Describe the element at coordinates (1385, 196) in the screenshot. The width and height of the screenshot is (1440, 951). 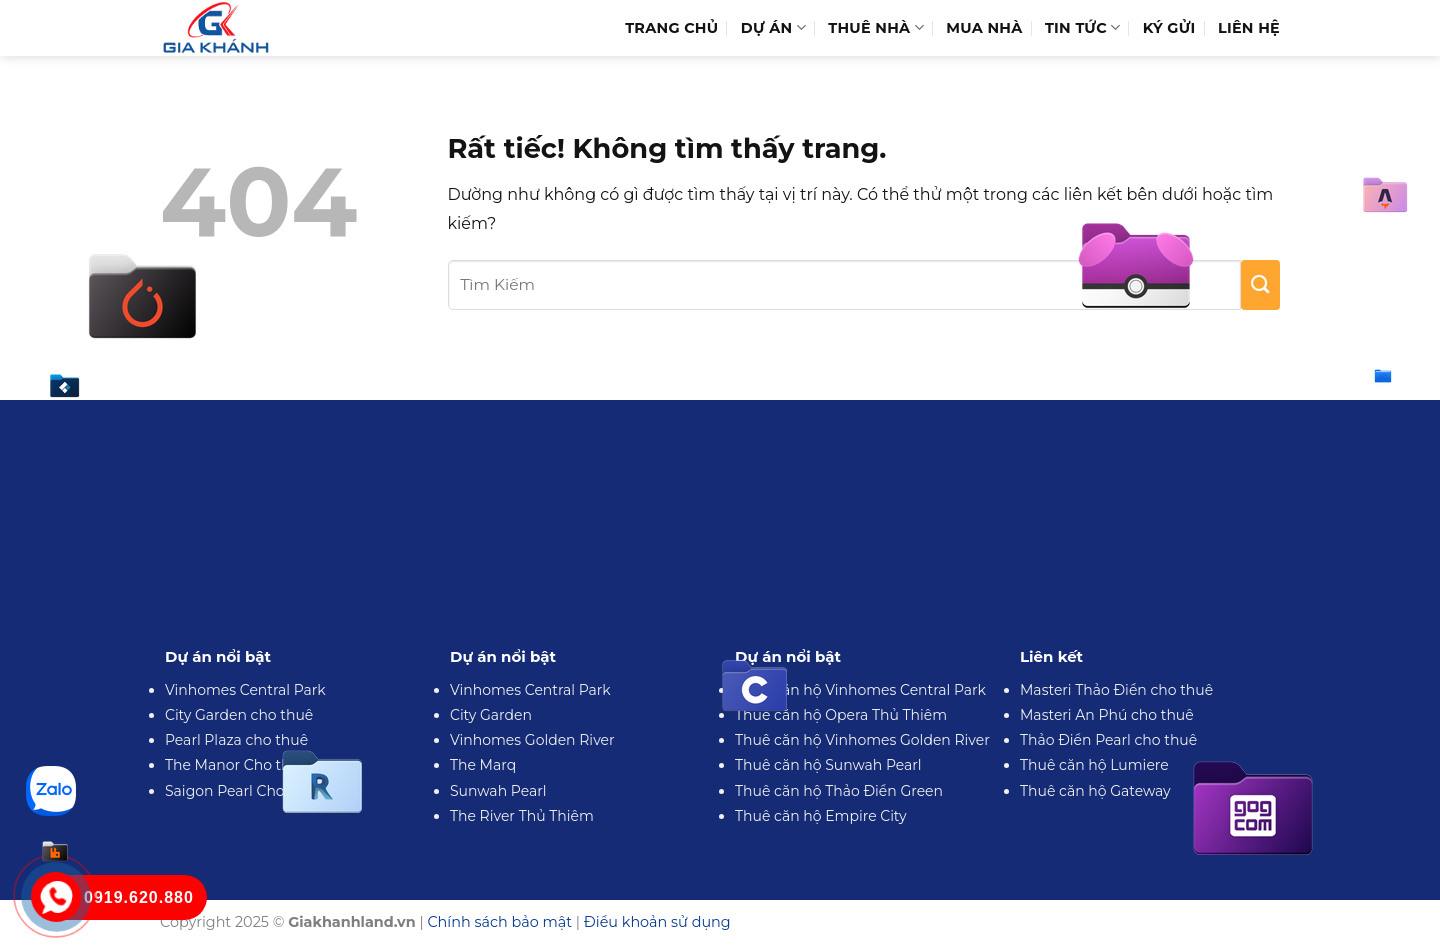
I see `open astro project folder` at that location.